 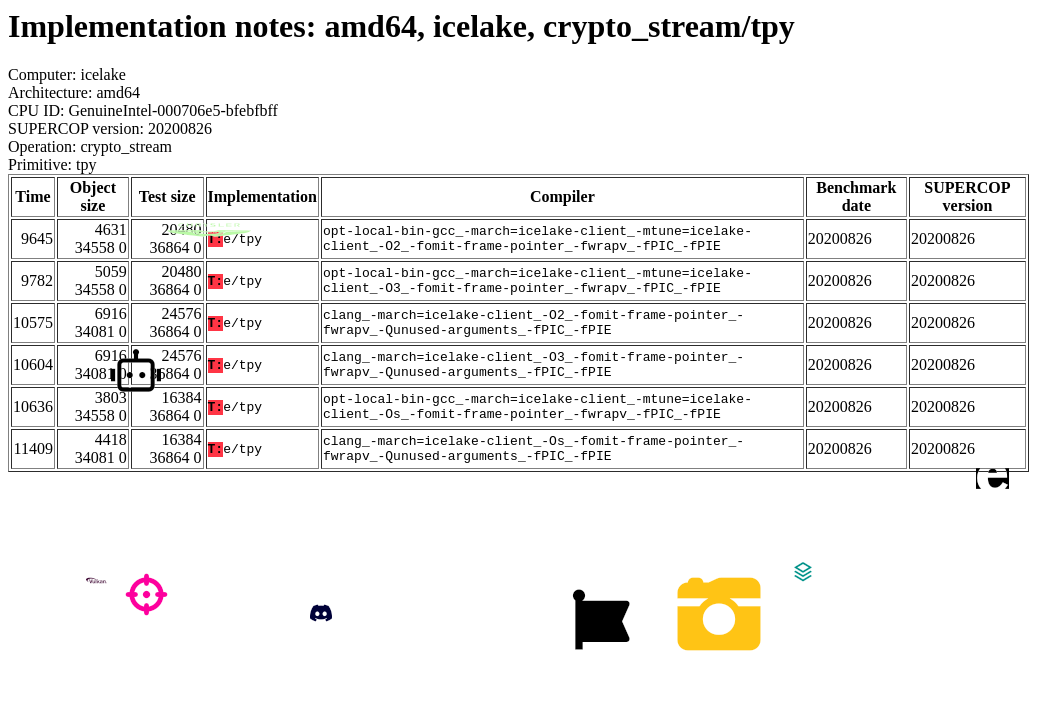 What do you see at coordinates (209, 230) in the screenshot?
I see `chrysler brand logo` at bounding box center [209, 230].